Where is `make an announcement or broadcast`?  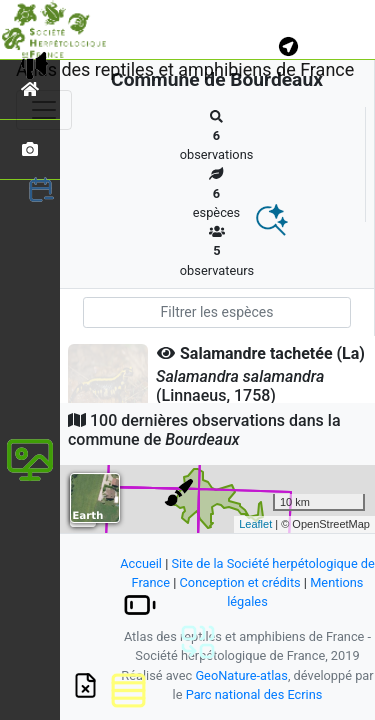
make an announcement or broadcast is located at coordinates (34, 65).